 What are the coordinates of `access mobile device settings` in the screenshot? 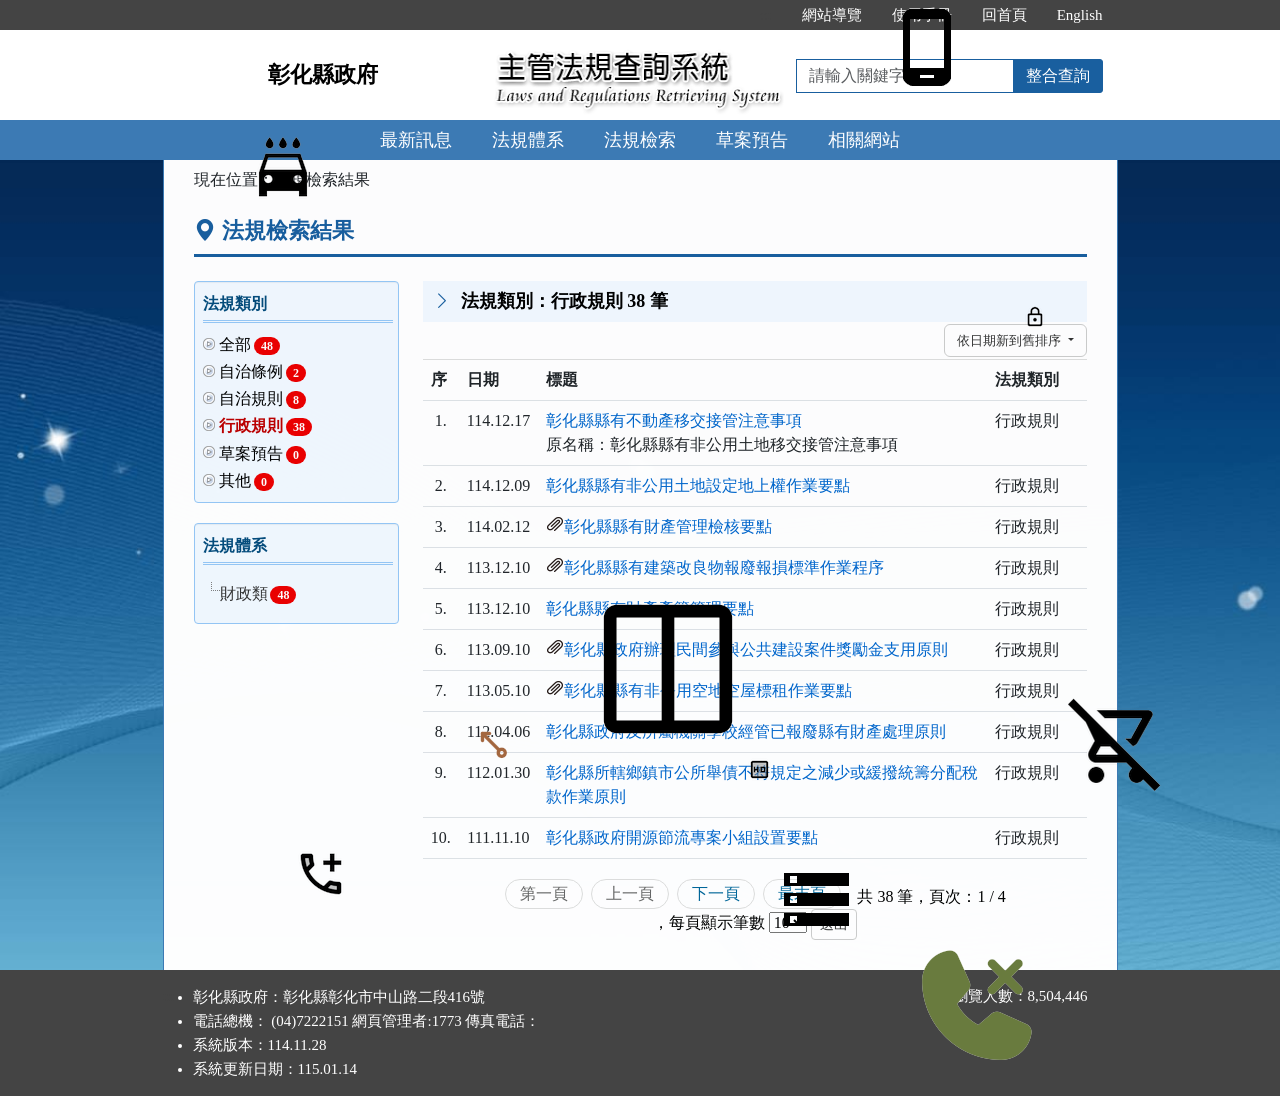 It's located at (927, 47).